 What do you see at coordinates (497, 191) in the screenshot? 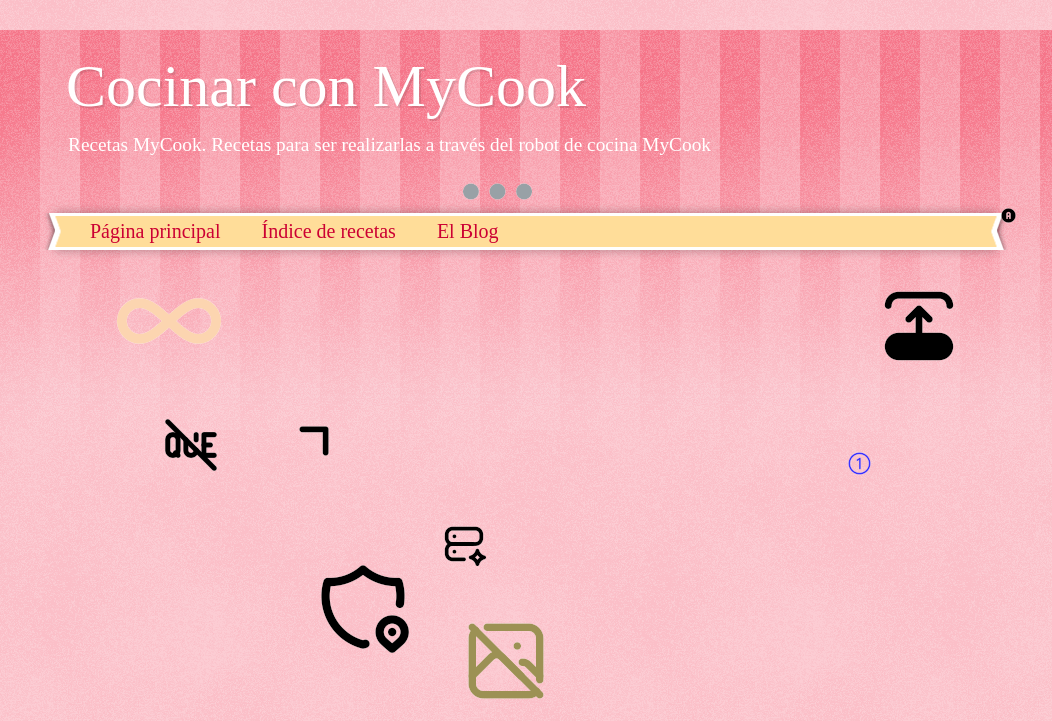
I see `open more options menu` at bounding box center [497, 191].